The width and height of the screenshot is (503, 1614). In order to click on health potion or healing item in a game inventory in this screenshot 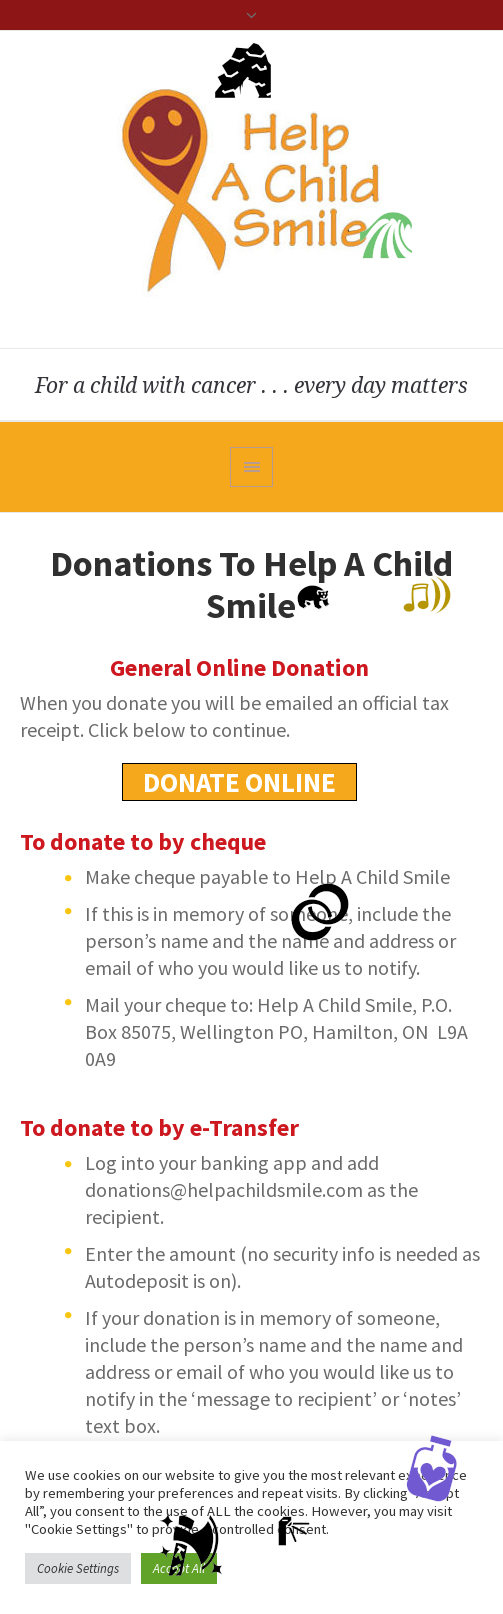, I will do `click(432, 1468)`.